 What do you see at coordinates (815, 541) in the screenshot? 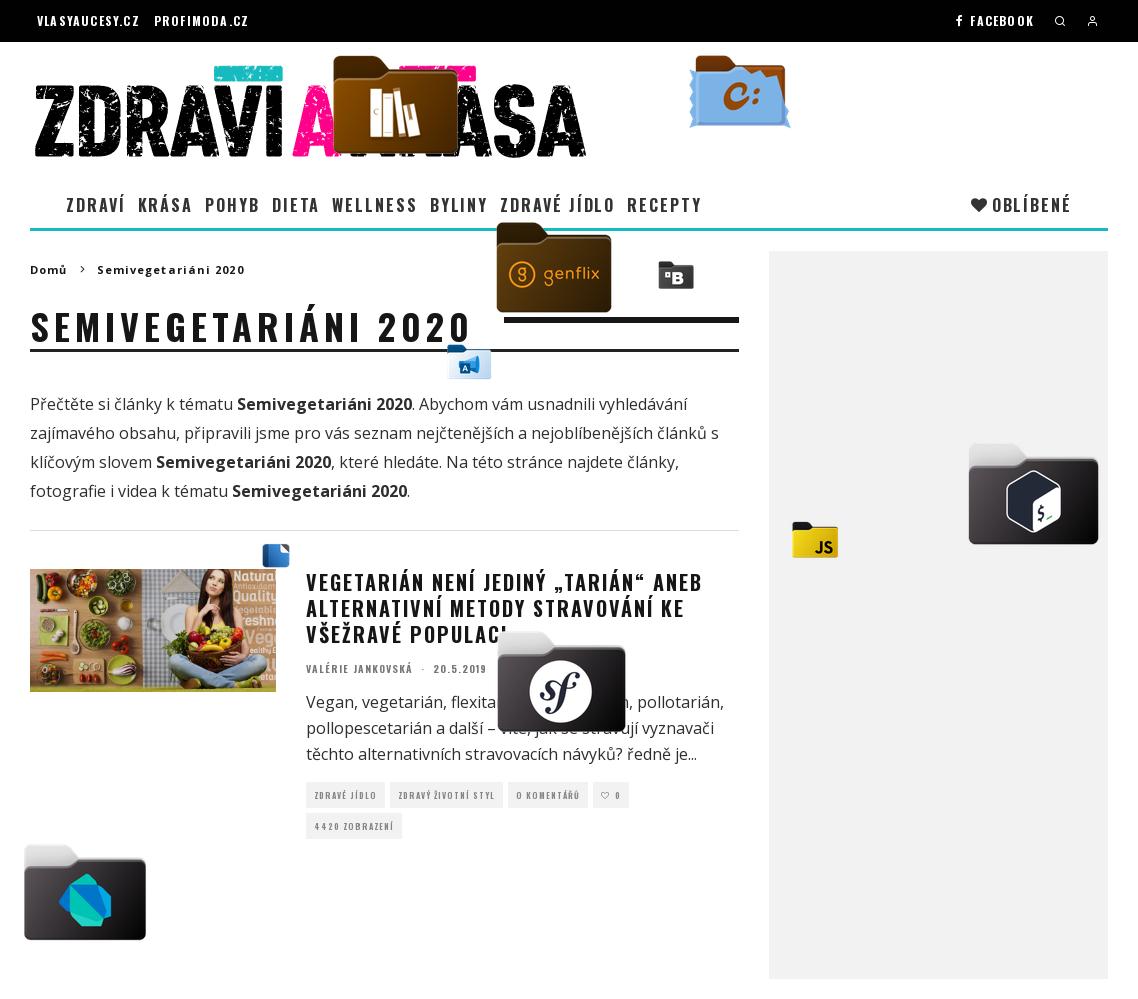
I see `open folder containing javascript files` at bounding box center [815, 541].